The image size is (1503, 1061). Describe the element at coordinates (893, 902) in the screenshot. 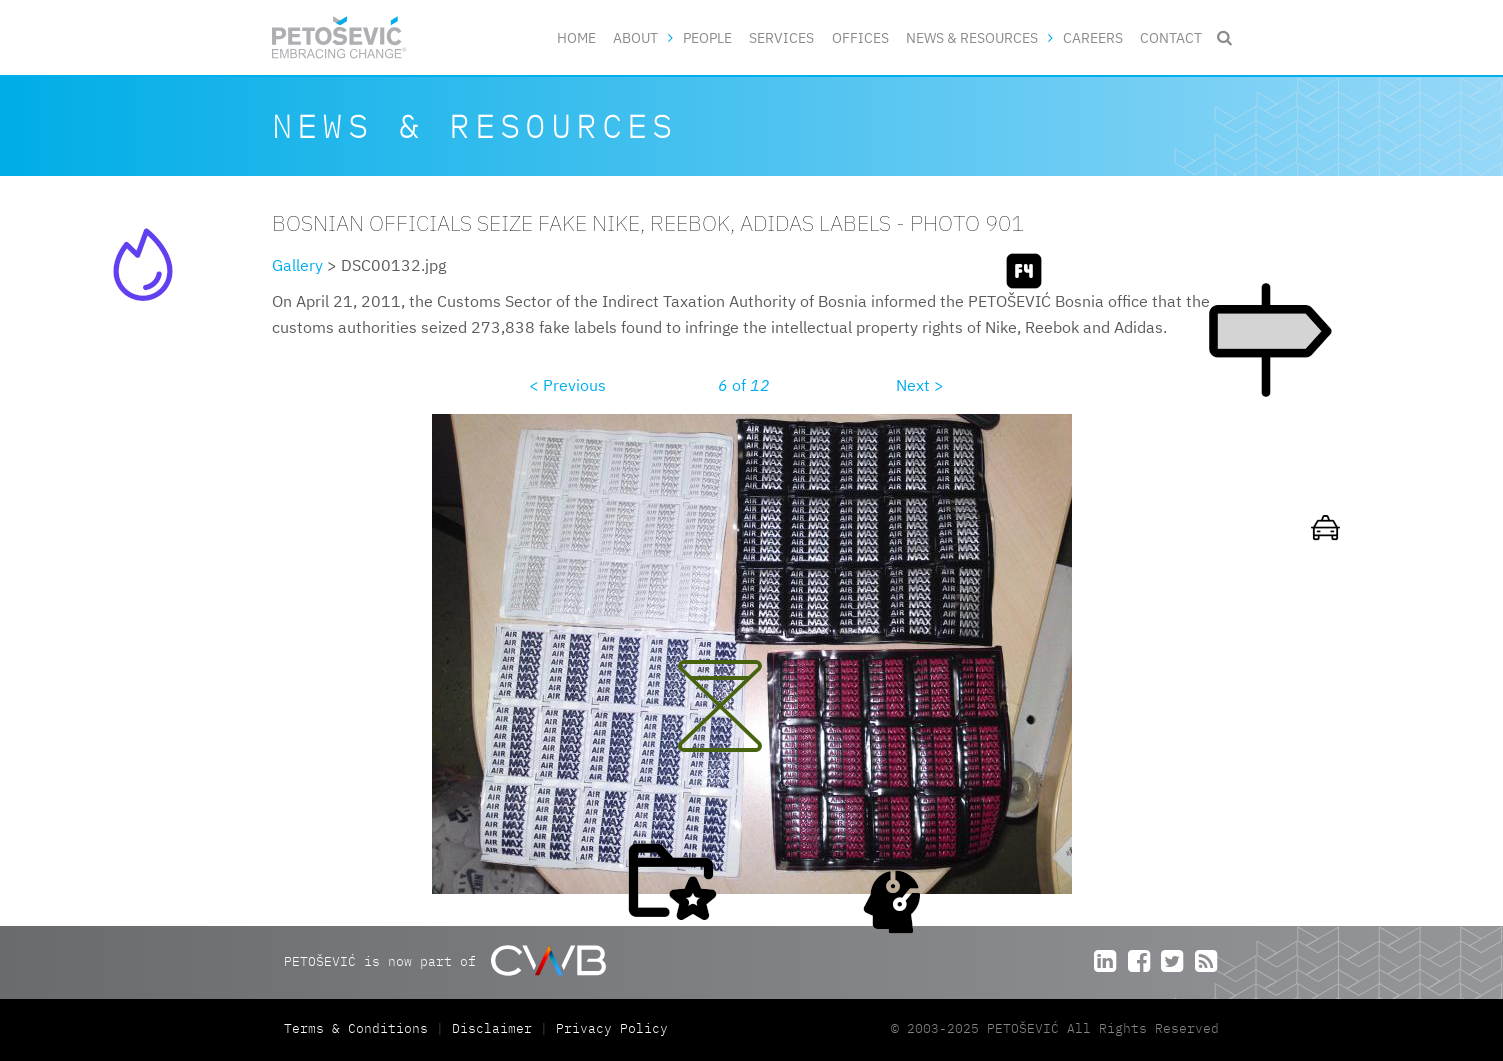

I see `access AI or machine learning features` at that location.